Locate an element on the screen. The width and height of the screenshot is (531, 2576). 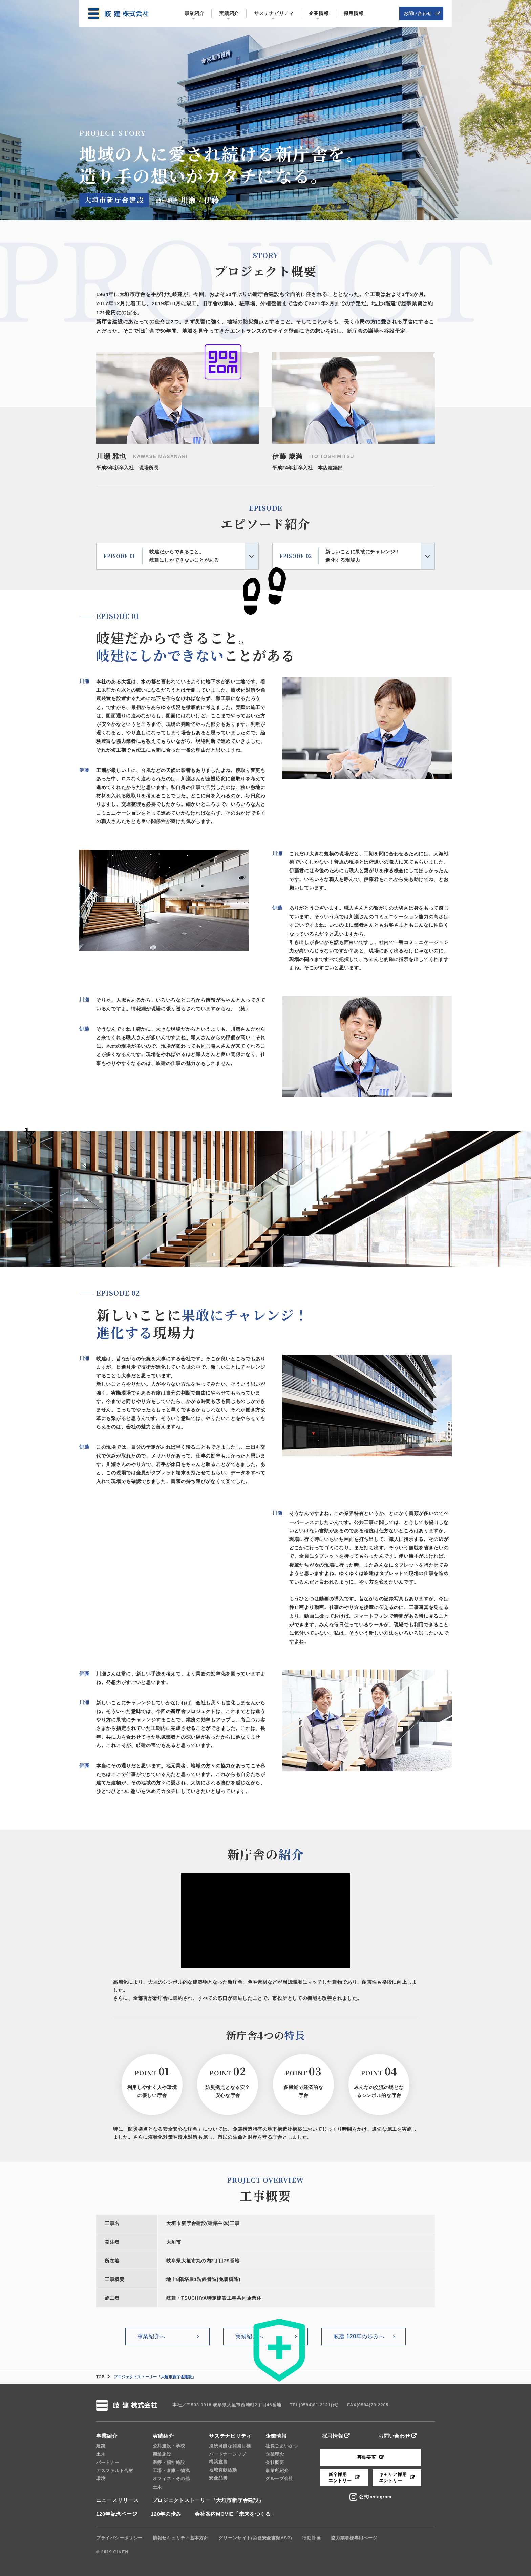
visit the GOG.com game store is located at coordinates (223, 362).